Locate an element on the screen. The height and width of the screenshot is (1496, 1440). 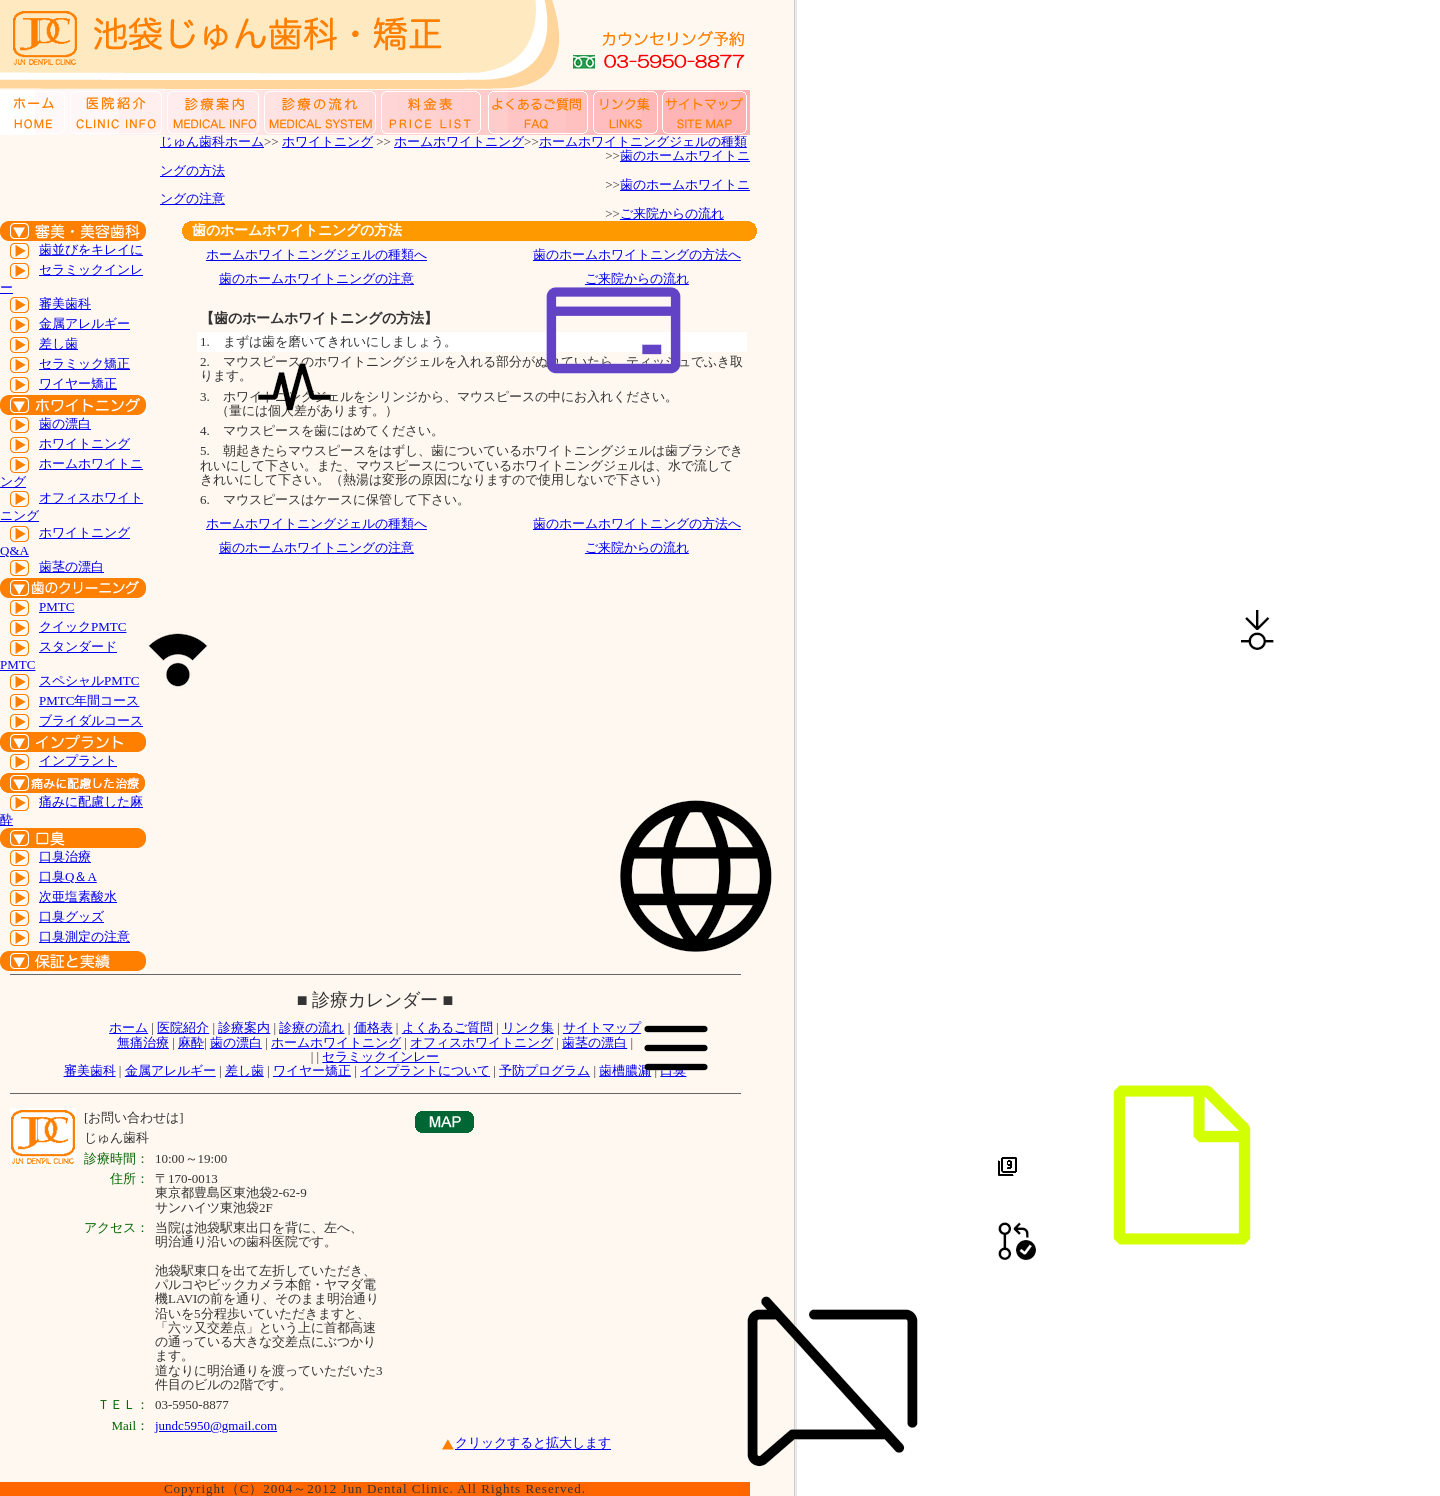
indicates 9 items or layers stacked is located at coordinates (1007, 1166).